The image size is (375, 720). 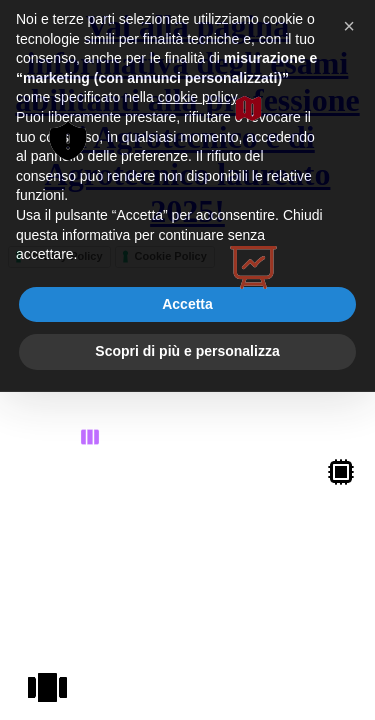 What do you see at coordinates (248, 108) in the screenshot?
I see `view map or navigation` at bounding box center [248, 108].